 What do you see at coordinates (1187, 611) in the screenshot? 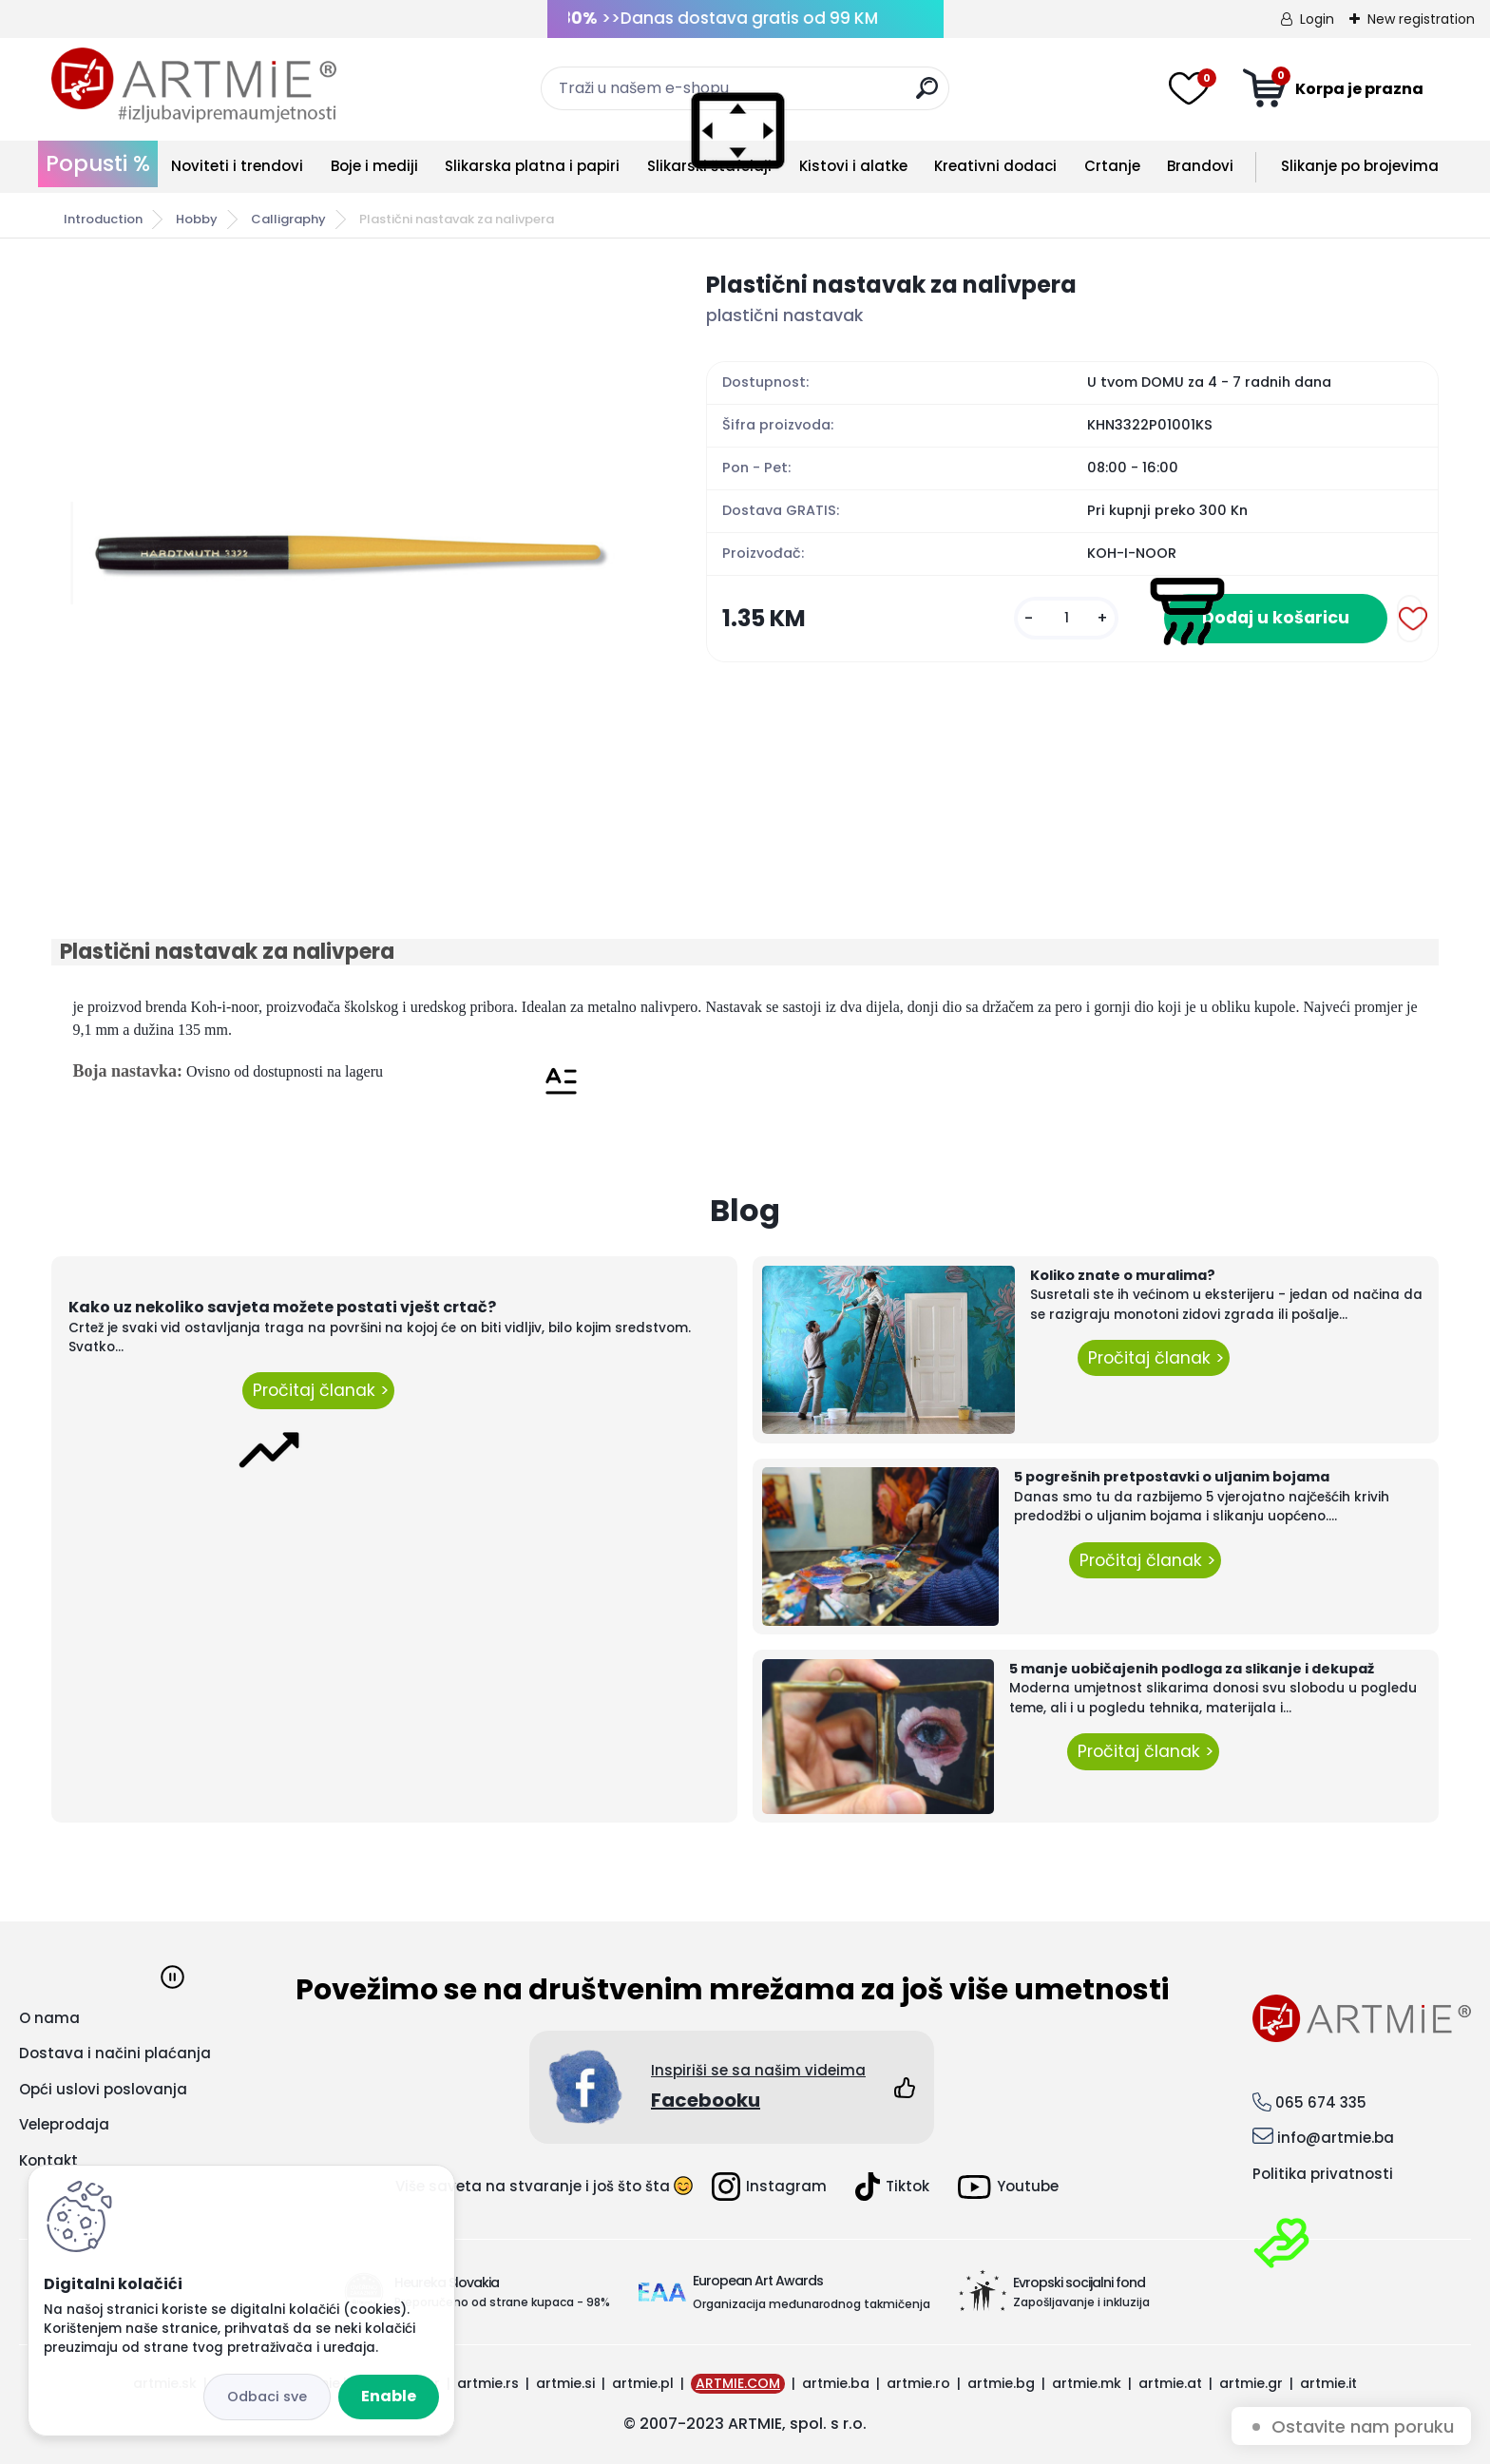
I see `smoke detector alert or notification` at bounding box center [1187, 611].